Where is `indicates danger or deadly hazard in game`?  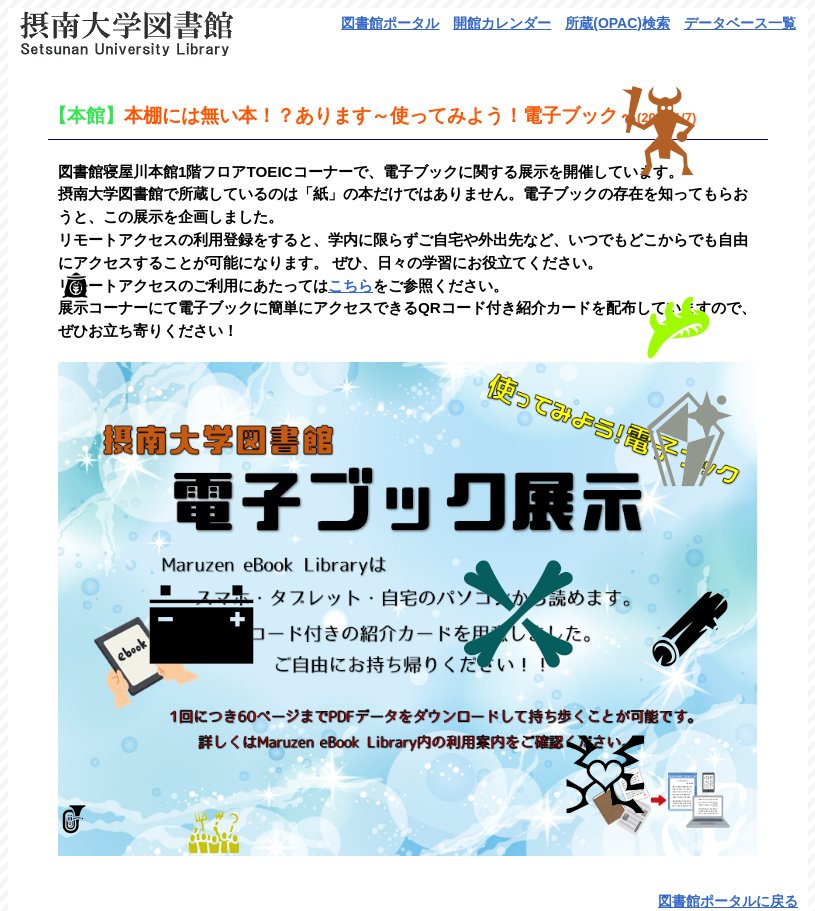 indicates danger or deadly hazard in game is located at coordinates (518, 614).